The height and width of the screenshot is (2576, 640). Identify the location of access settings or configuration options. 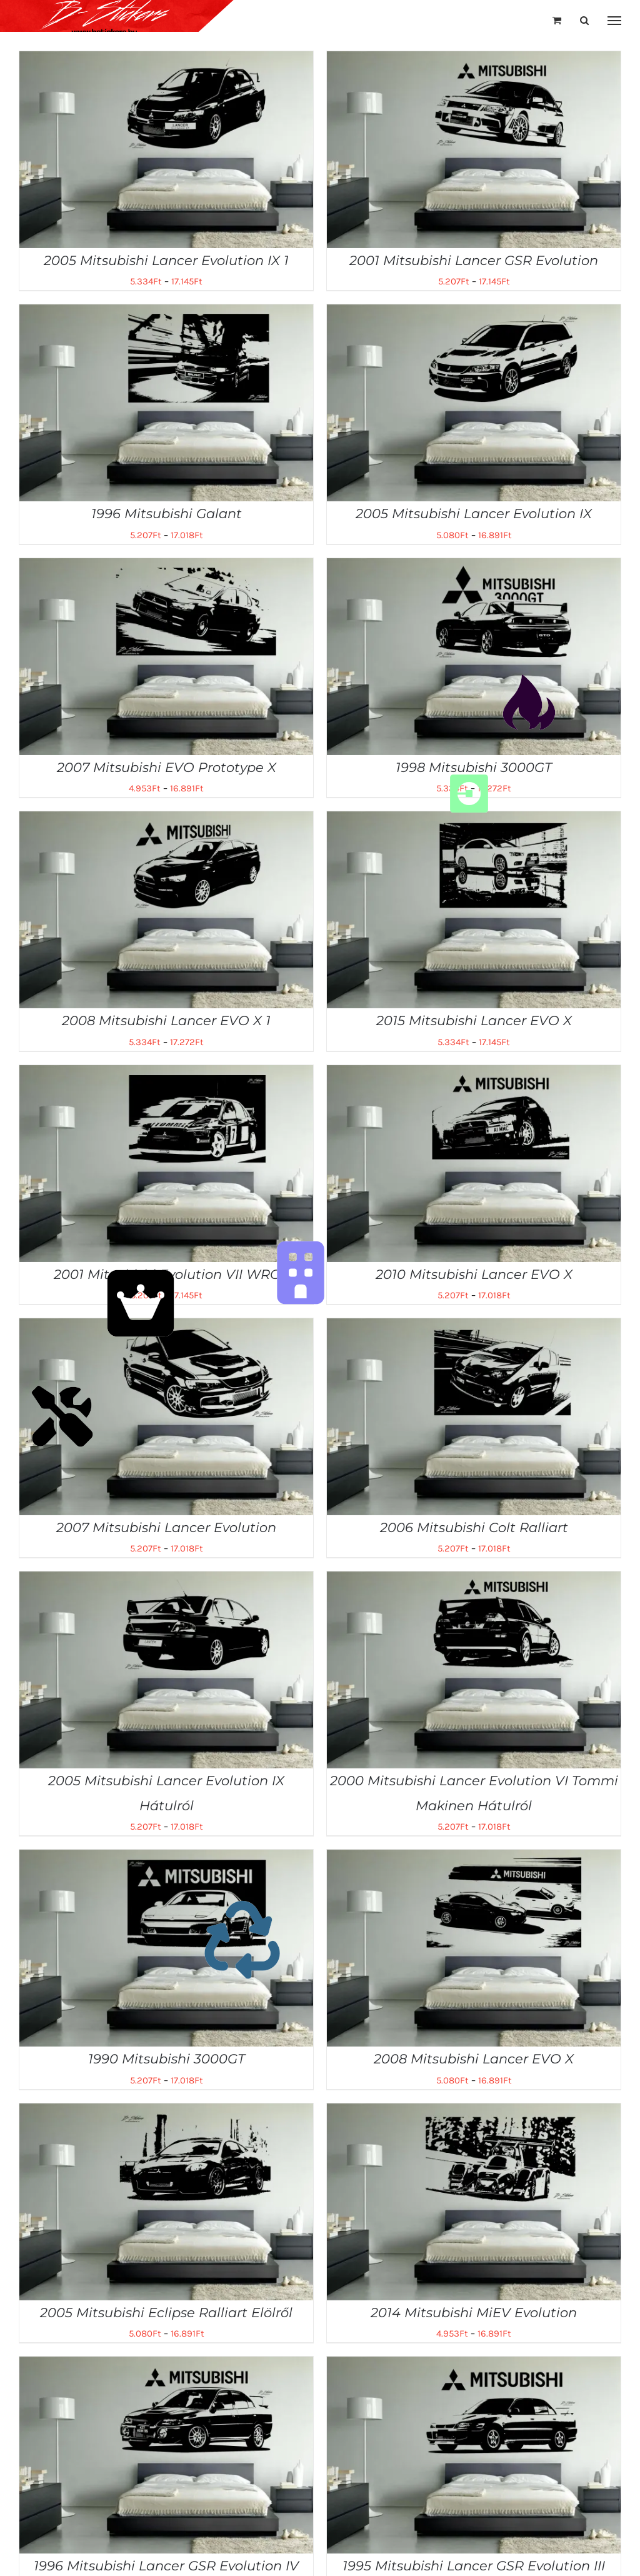
(62, 1416).